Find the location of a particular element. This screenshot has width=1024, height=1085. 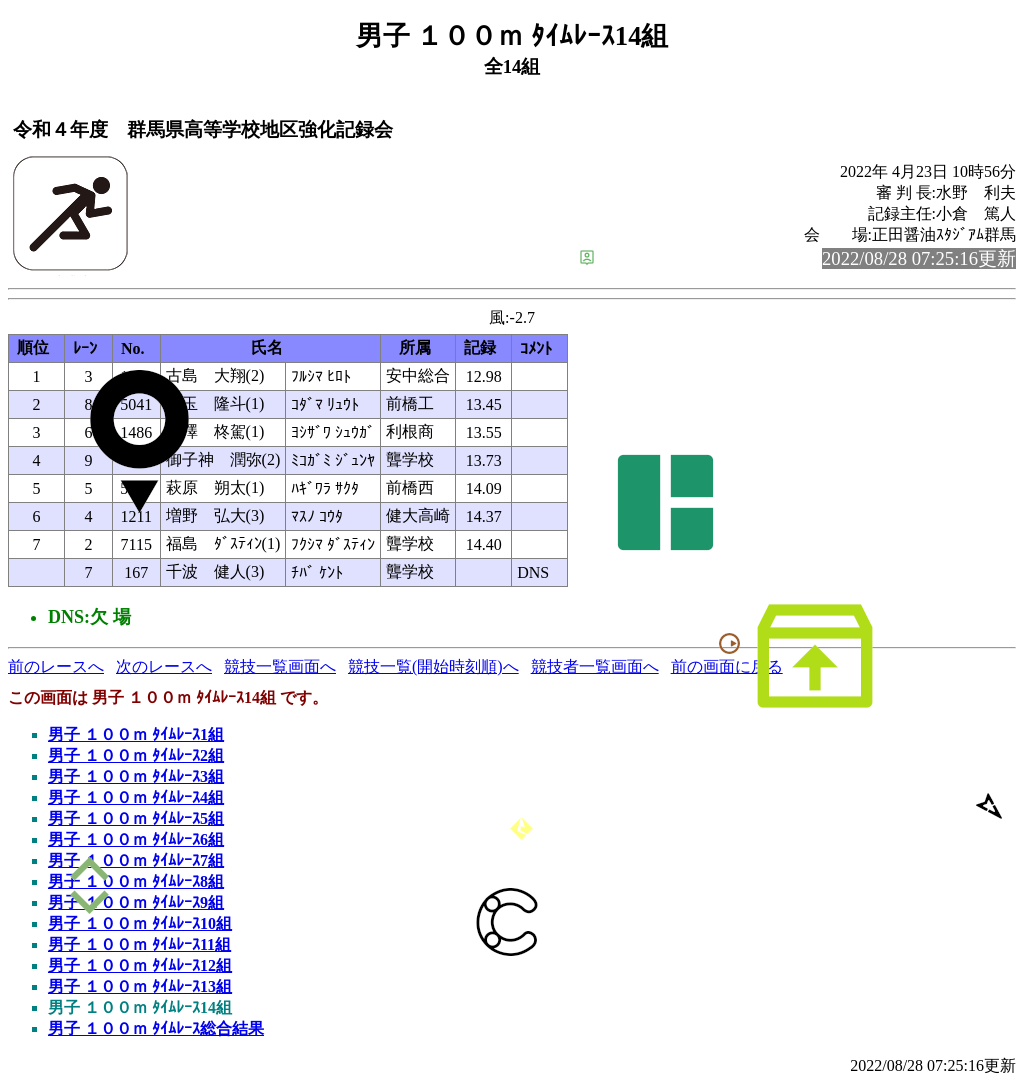

link to Contentful CMS platform is located at coordinates (507, 922).